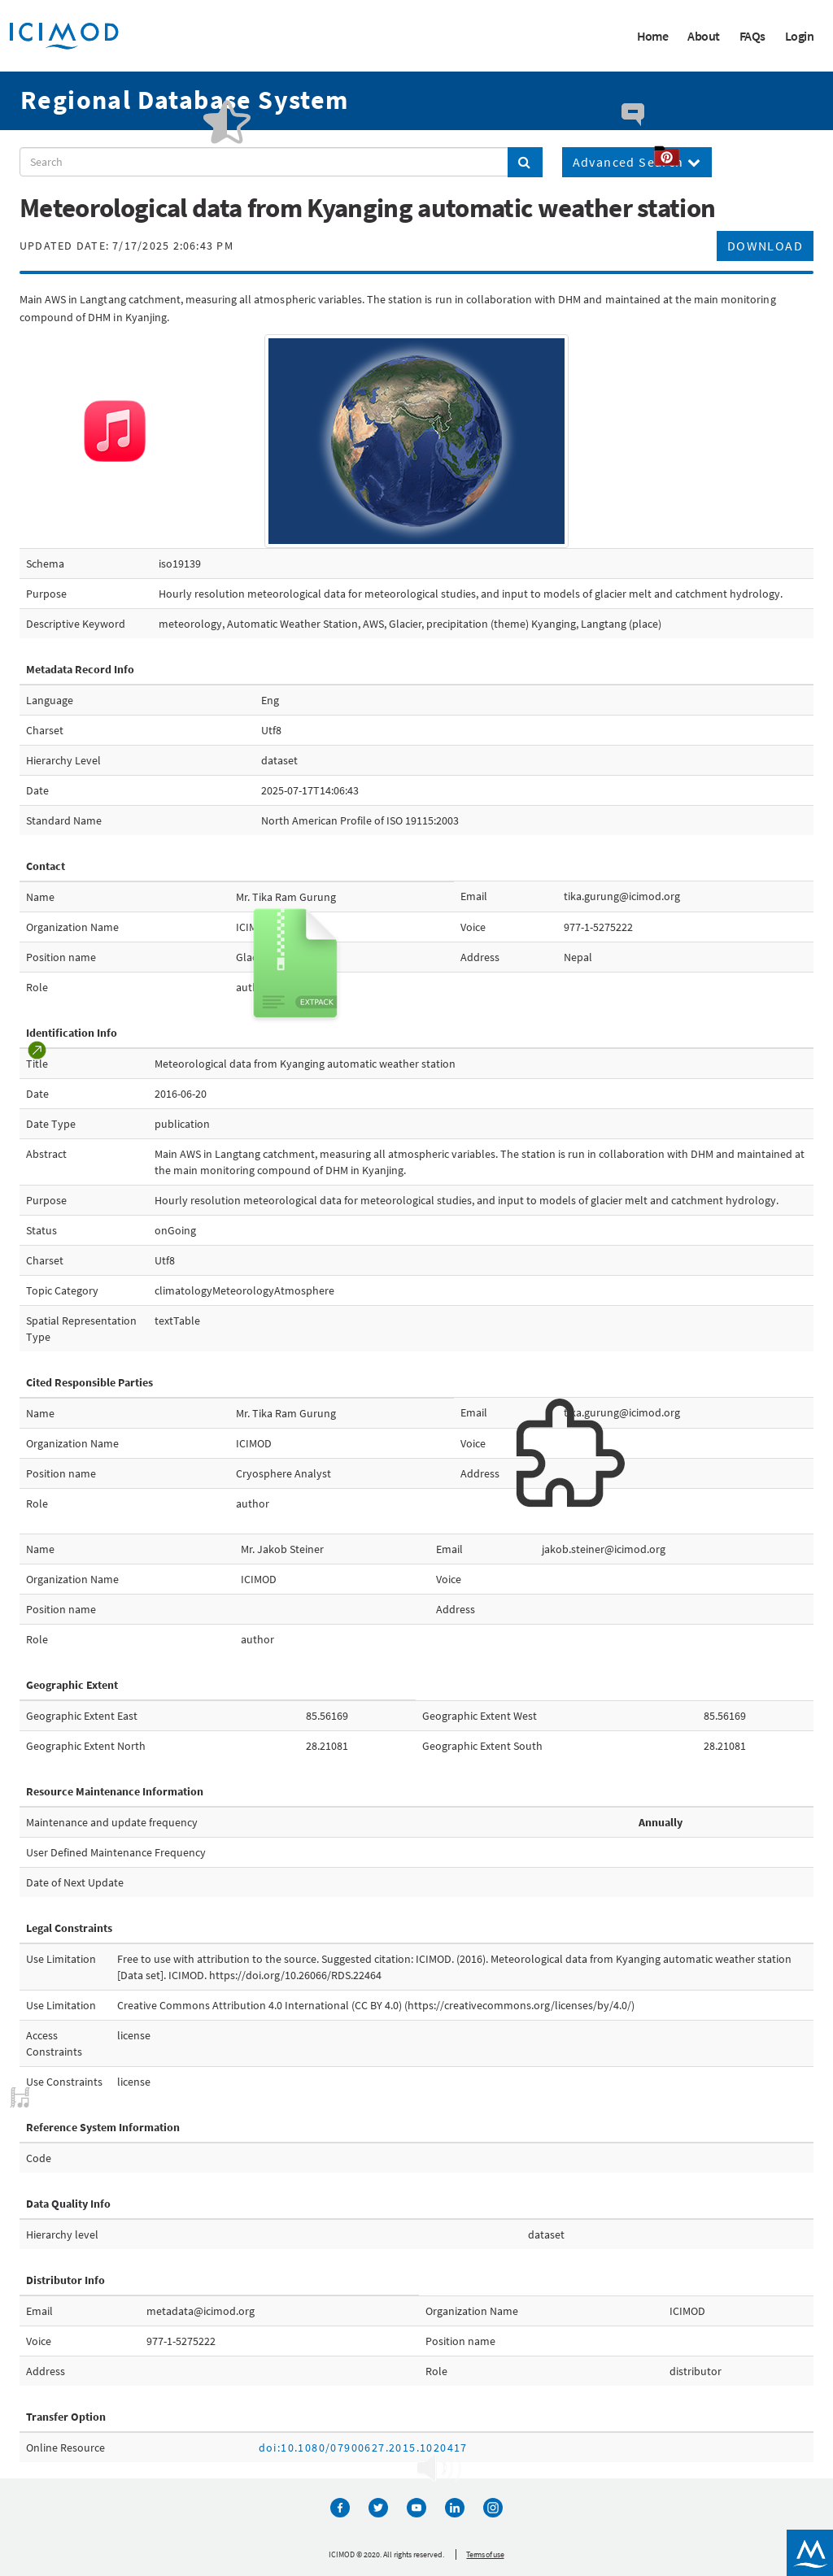  Describe the element at coordinates (115, 431) in the screenshot. I see `open Apple Music app` at that location.